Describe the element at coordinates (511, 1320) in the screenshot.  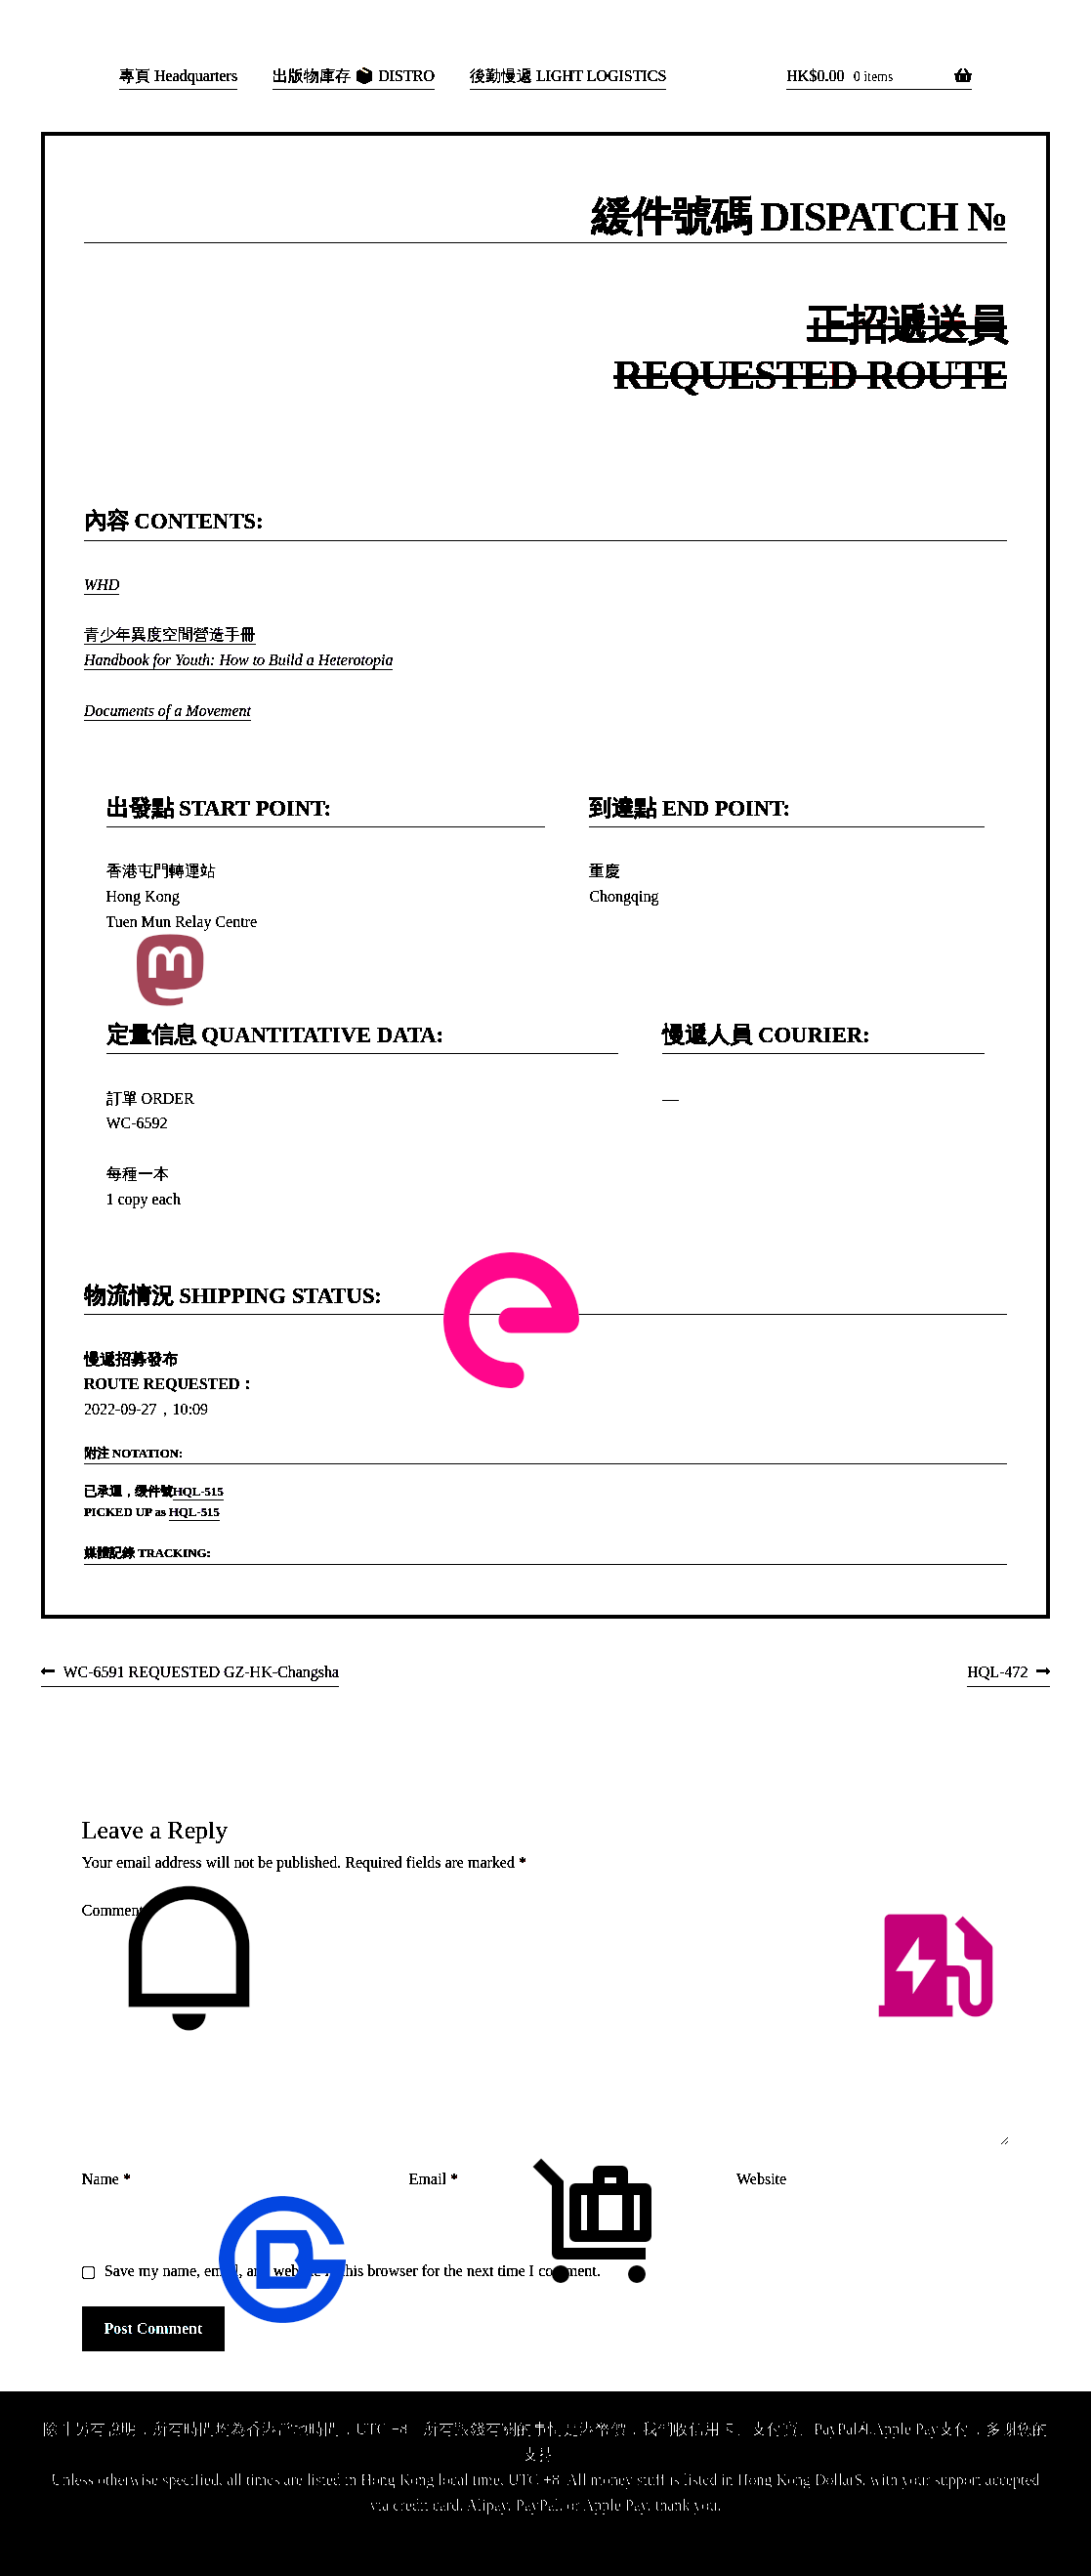
I see `open the e logo application` at that location.